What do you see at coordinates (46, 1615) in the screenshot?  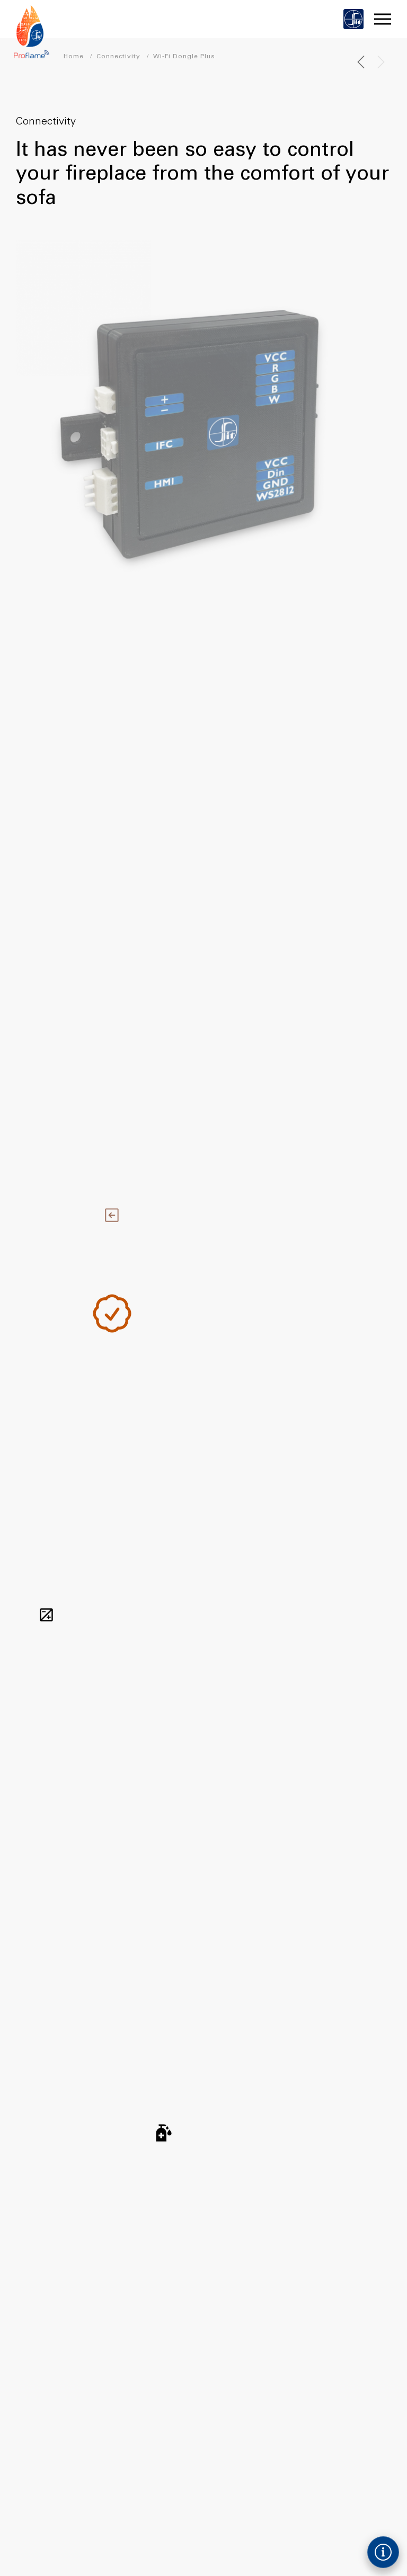 I see `adjust image exposure settings` at bounding box center [46, 1615].